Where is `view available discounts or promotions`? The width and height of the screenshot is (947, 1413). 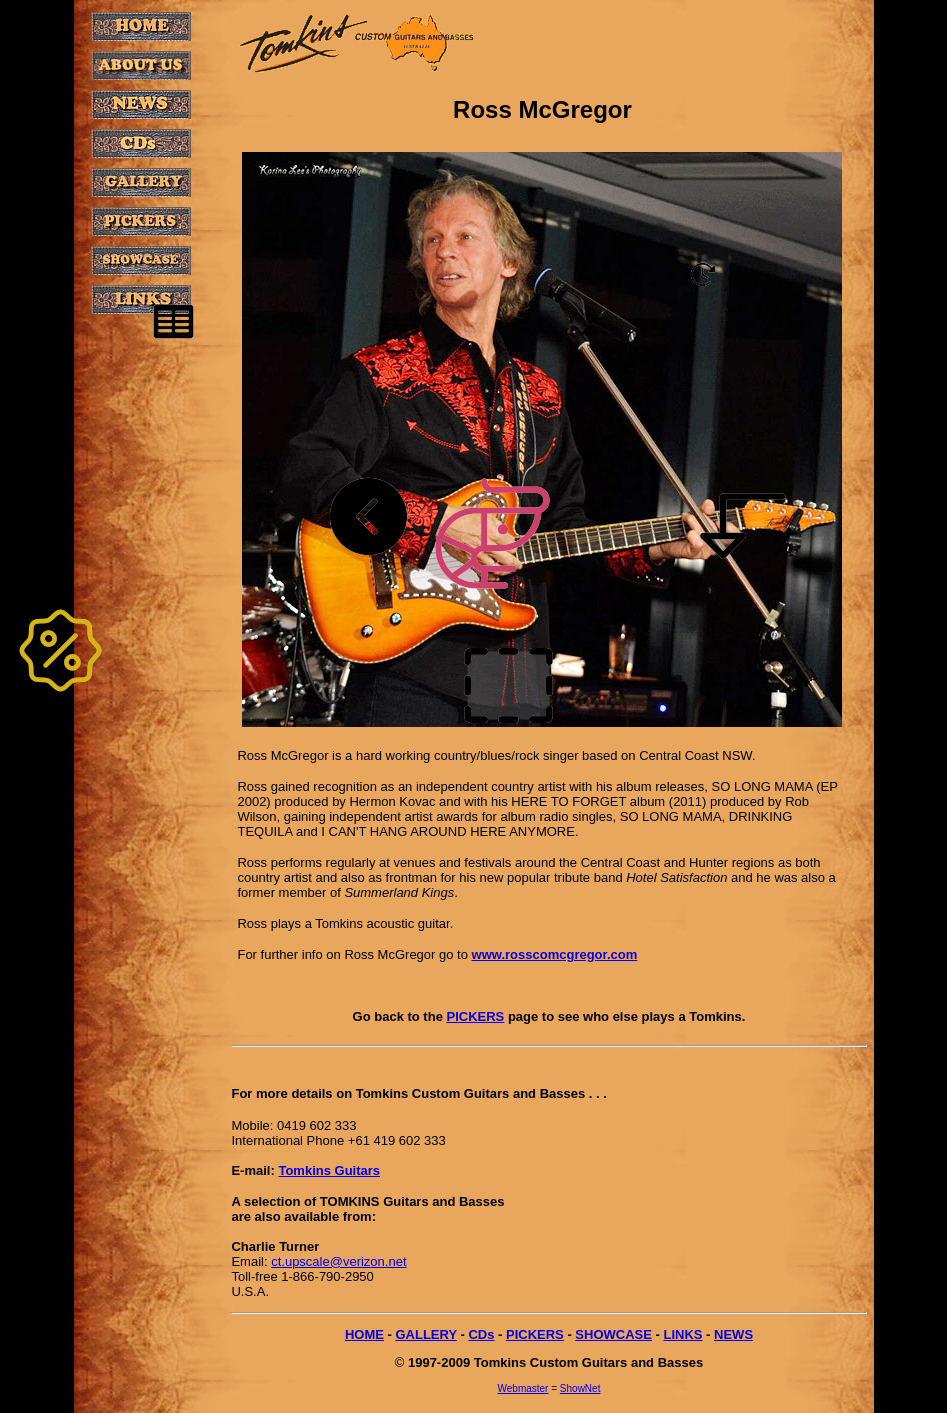 view available discounts or promotions is located at coordinates (60, 650).